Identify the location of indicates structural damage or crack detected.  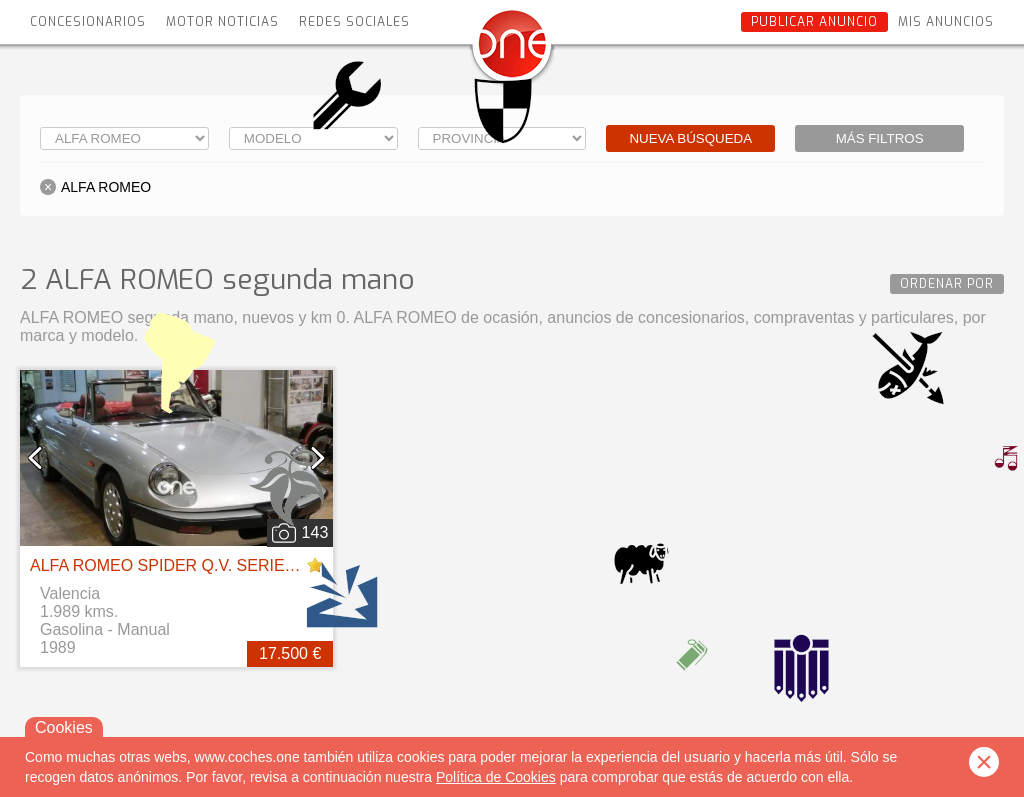
(342, 592).